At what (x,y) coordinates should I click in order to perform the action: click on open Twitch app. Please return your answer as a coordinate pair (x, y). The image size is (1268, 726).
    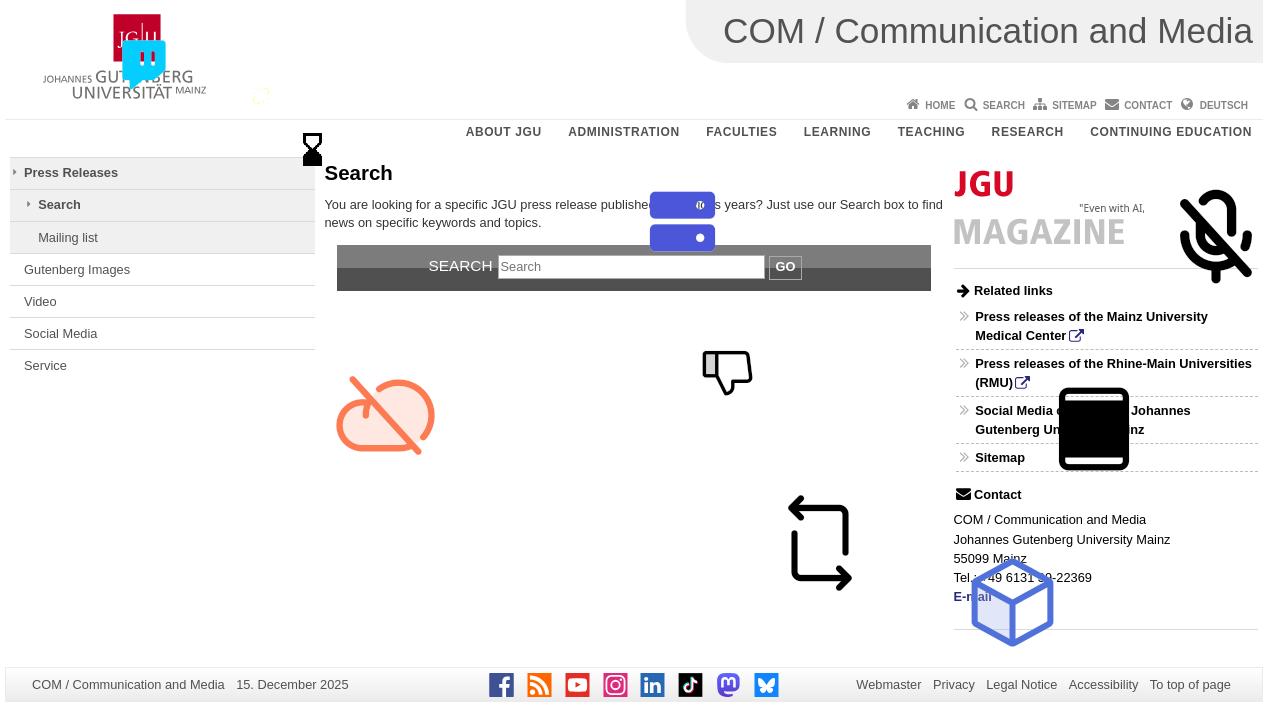
    Looking at the image, I should click on (144, 62).